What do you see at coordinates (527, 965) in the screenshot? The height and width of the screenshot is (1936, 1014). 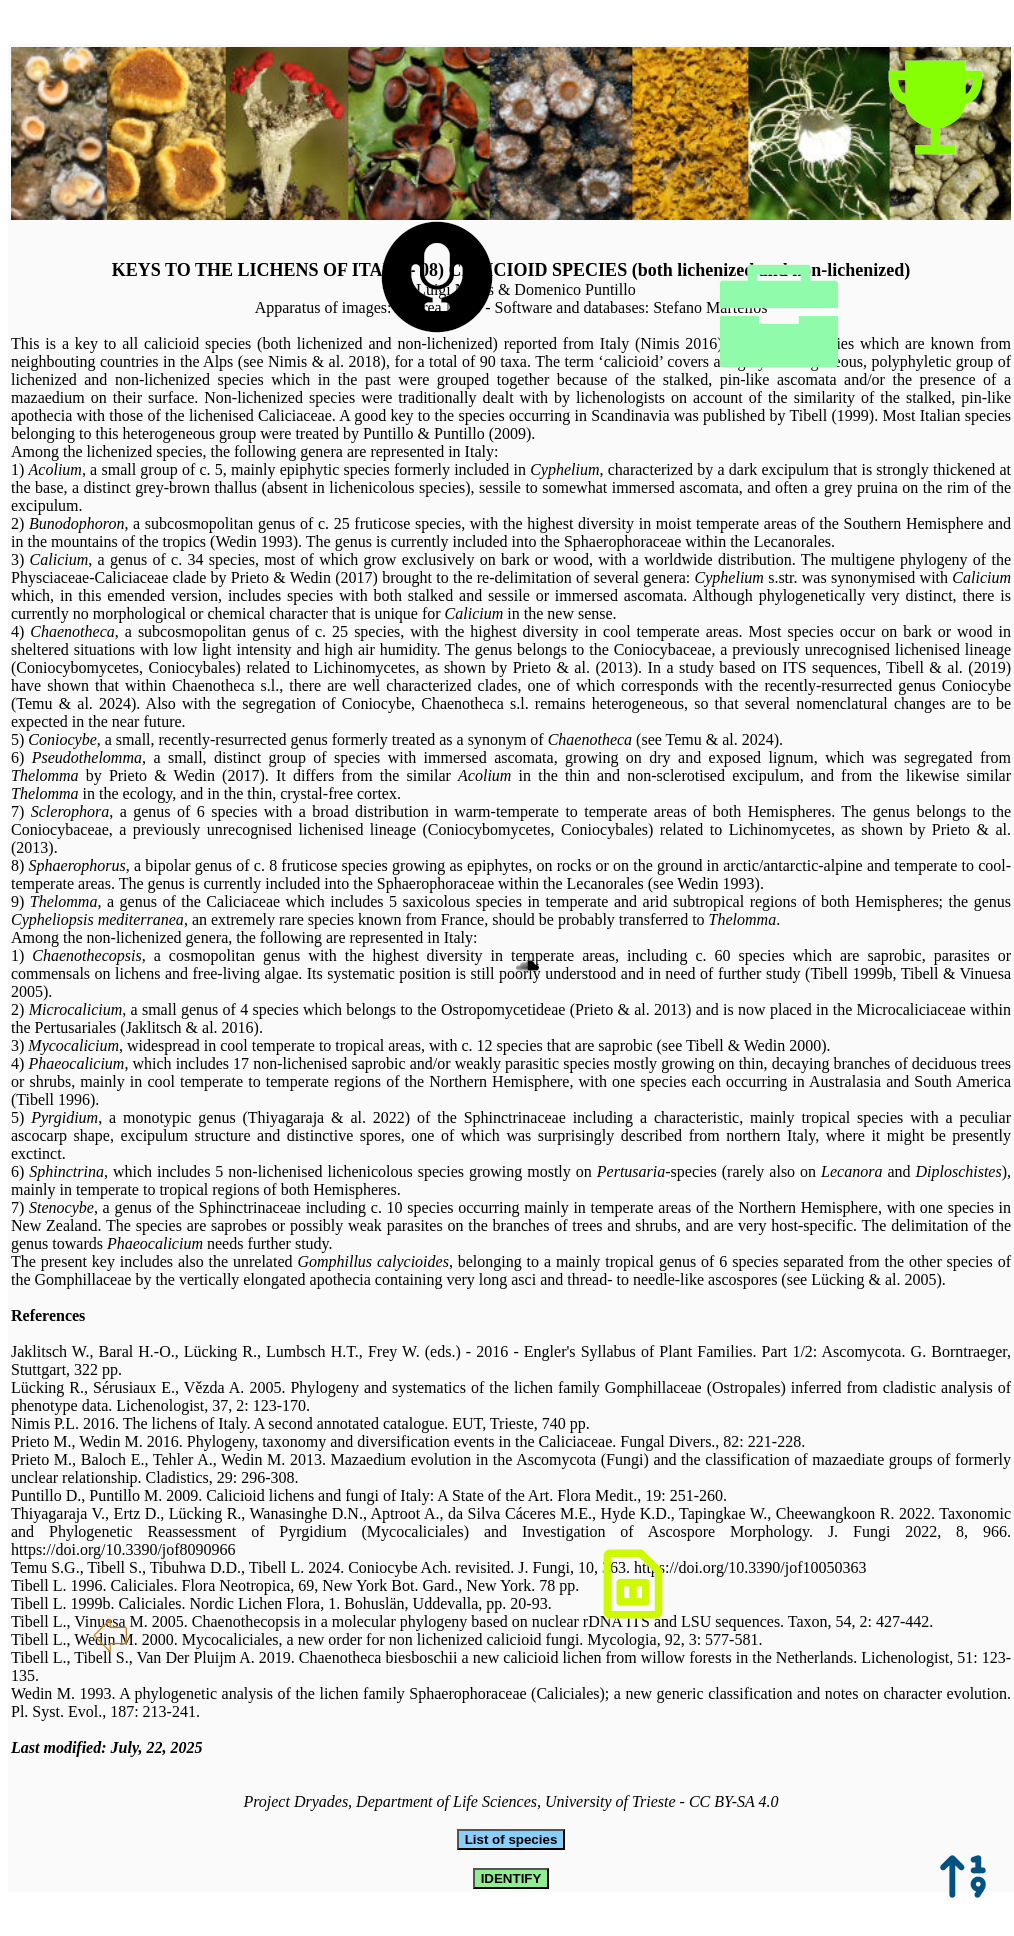 I see `open SoundCloud app` at bounding box center [527, 965].